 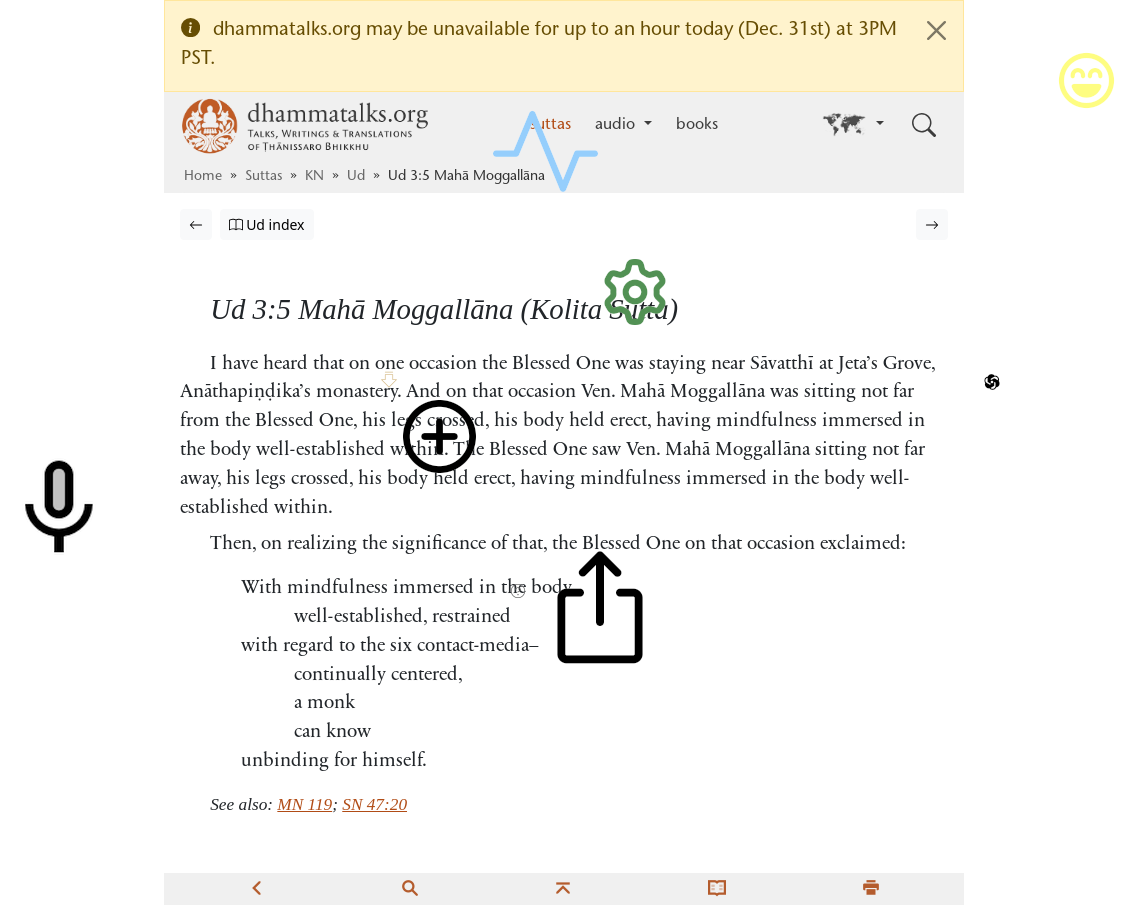 I want to click on share this content, so click(x=600, y=610).